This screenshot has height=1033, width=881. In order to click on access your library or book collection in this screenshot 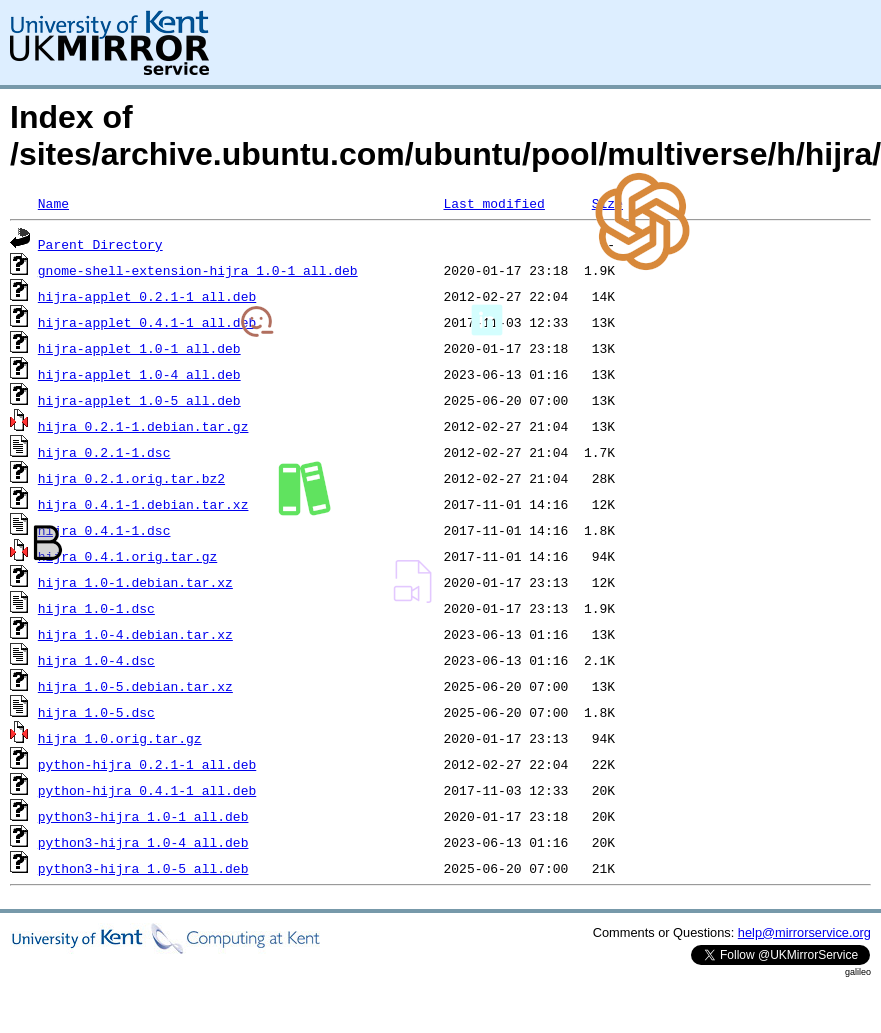, I will do `click(302, 489)`.